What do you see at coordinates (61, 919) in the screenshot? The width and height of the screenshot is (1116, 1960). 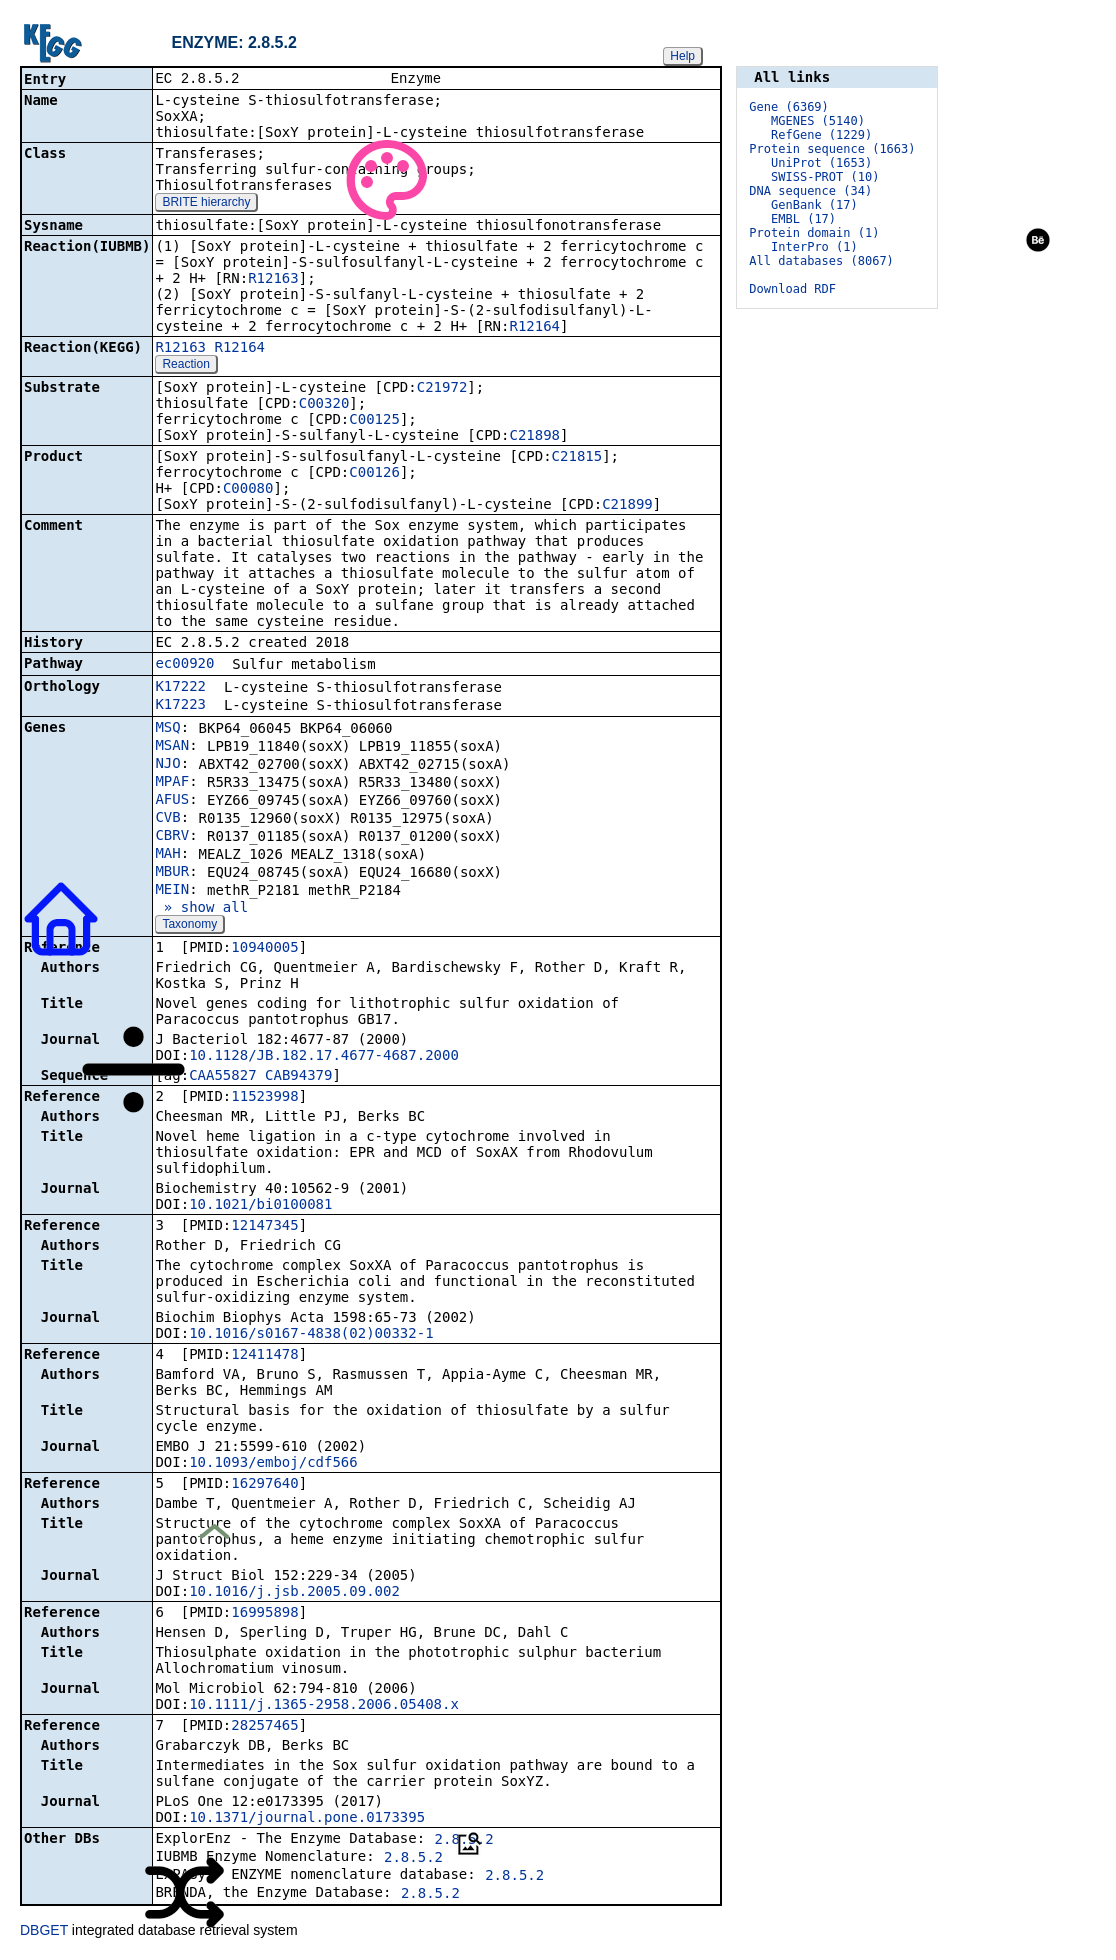 I see `navigate to the home screen` at bounding box center [61, 919].